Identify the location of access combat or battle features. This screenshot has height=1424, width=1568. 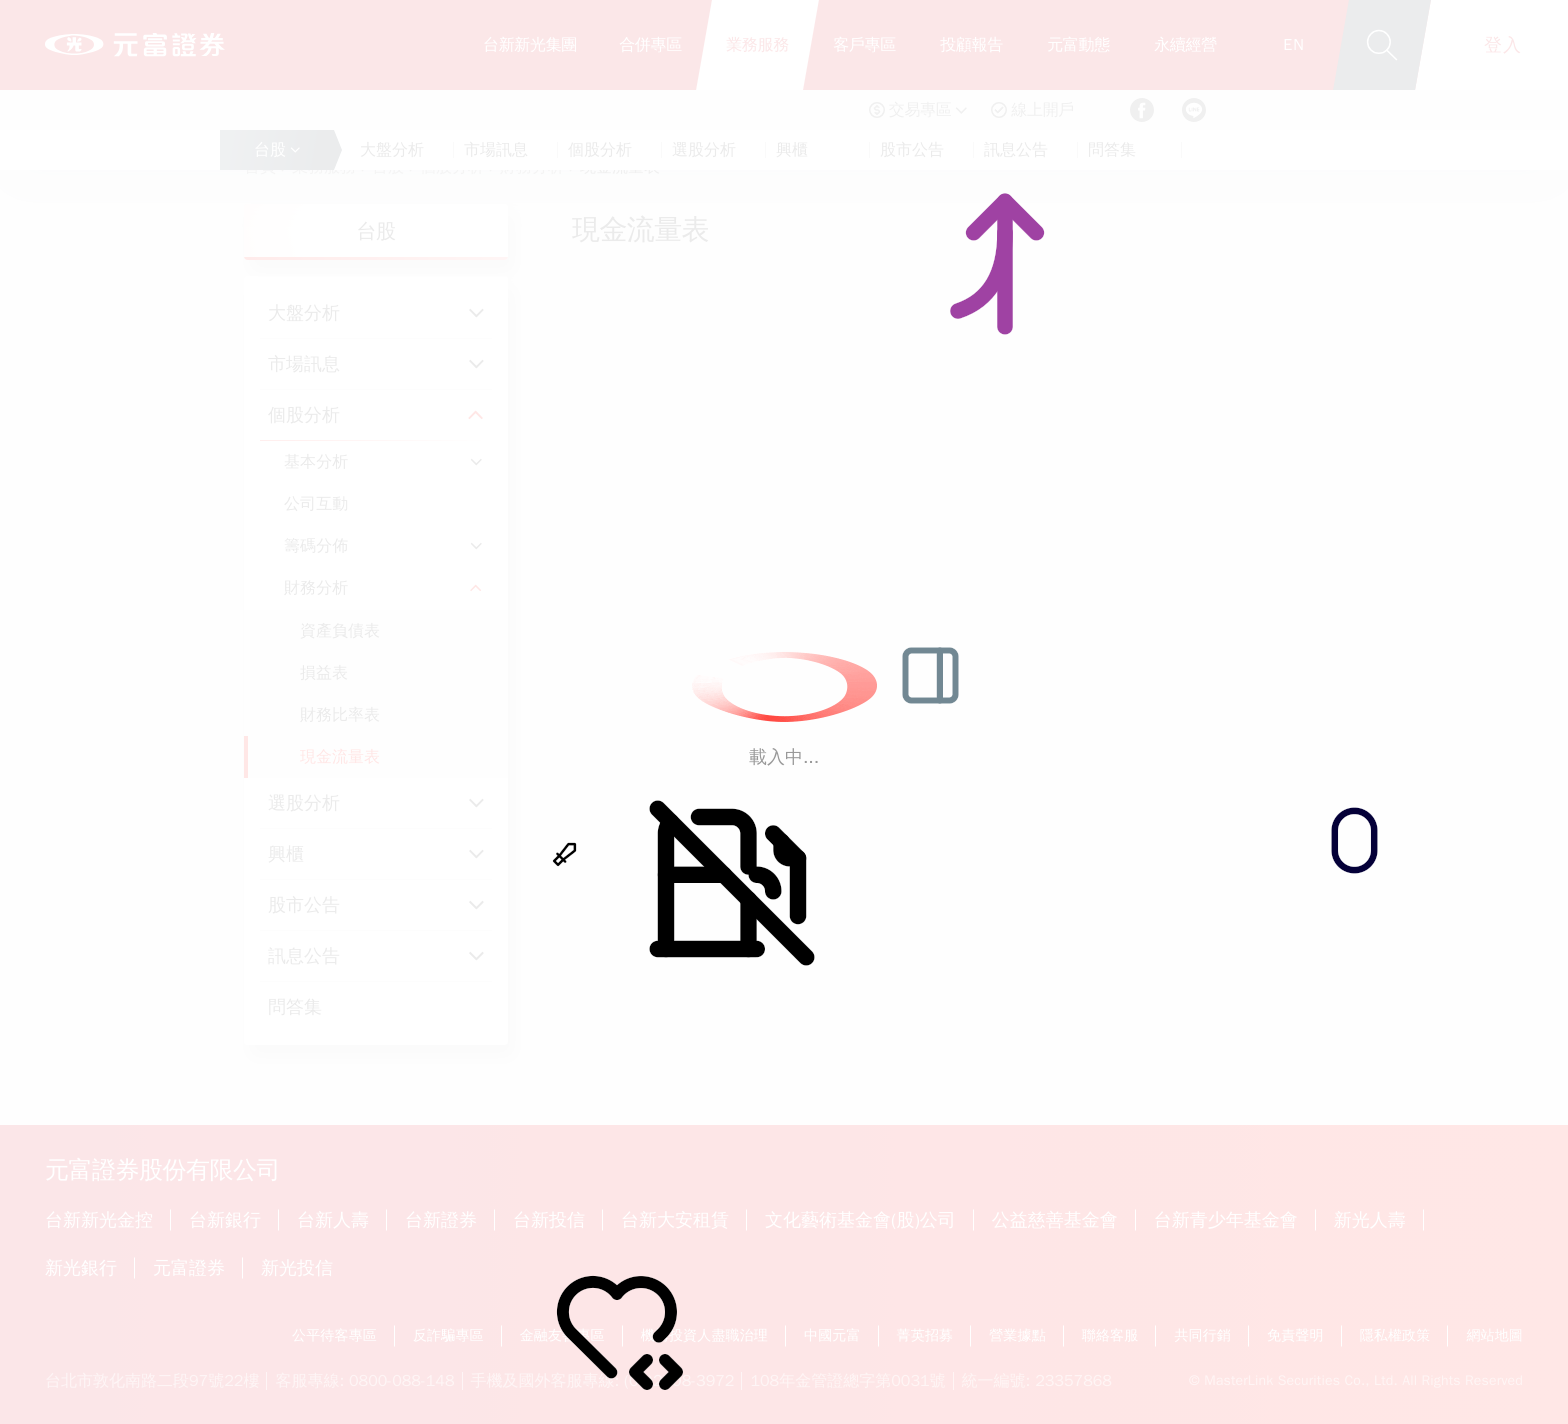
(564, 854).